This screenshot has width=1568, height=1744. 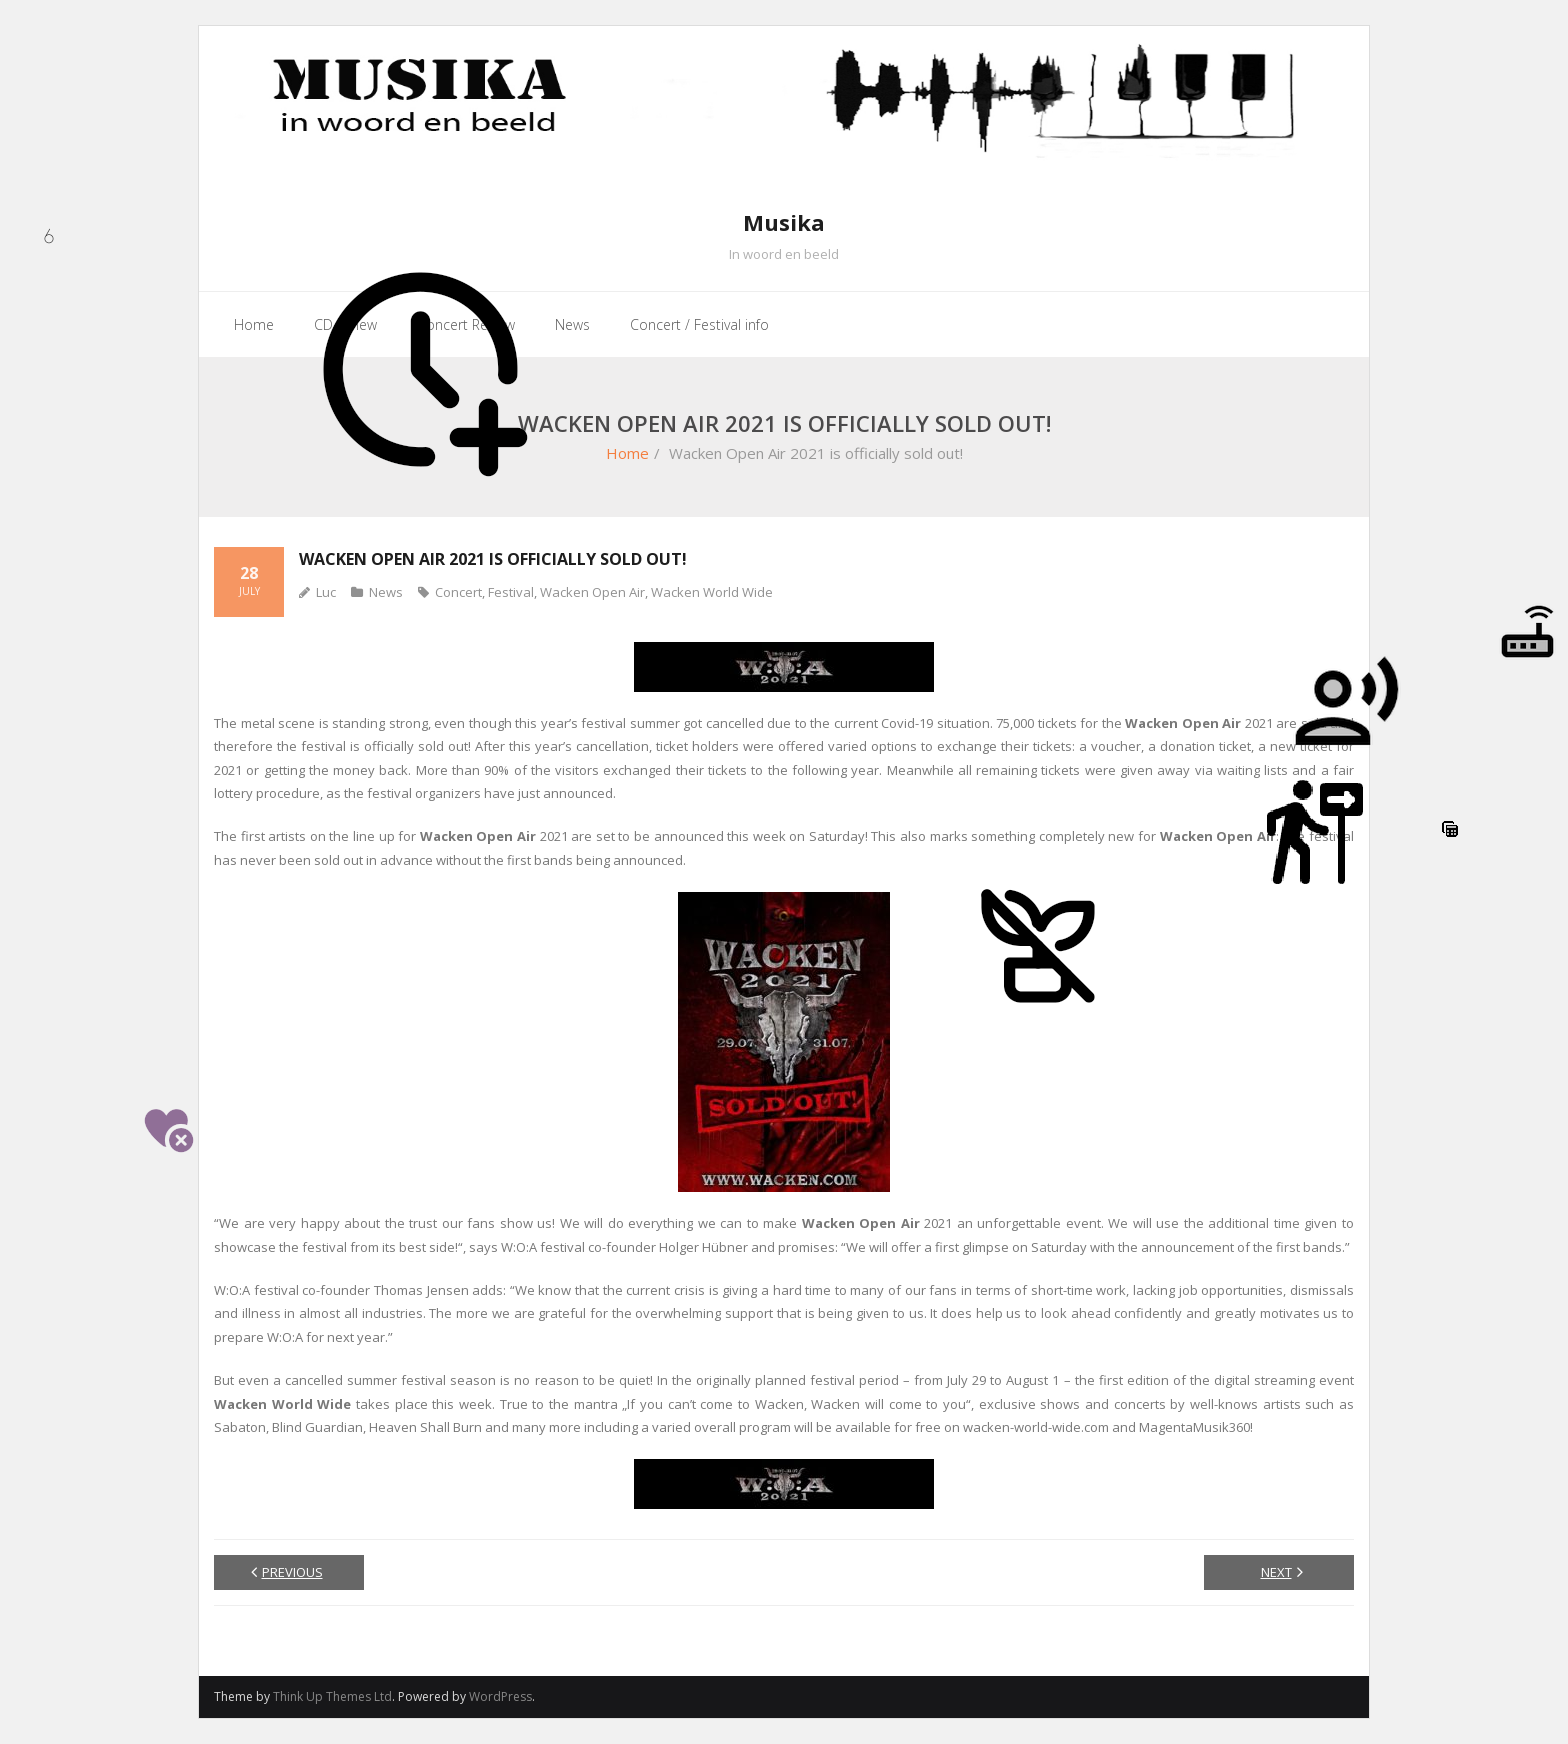 What do you see at coordinates (1527, 631) in the screenshot?
I see `access router or network settings` at bounding box center [1527, 631].